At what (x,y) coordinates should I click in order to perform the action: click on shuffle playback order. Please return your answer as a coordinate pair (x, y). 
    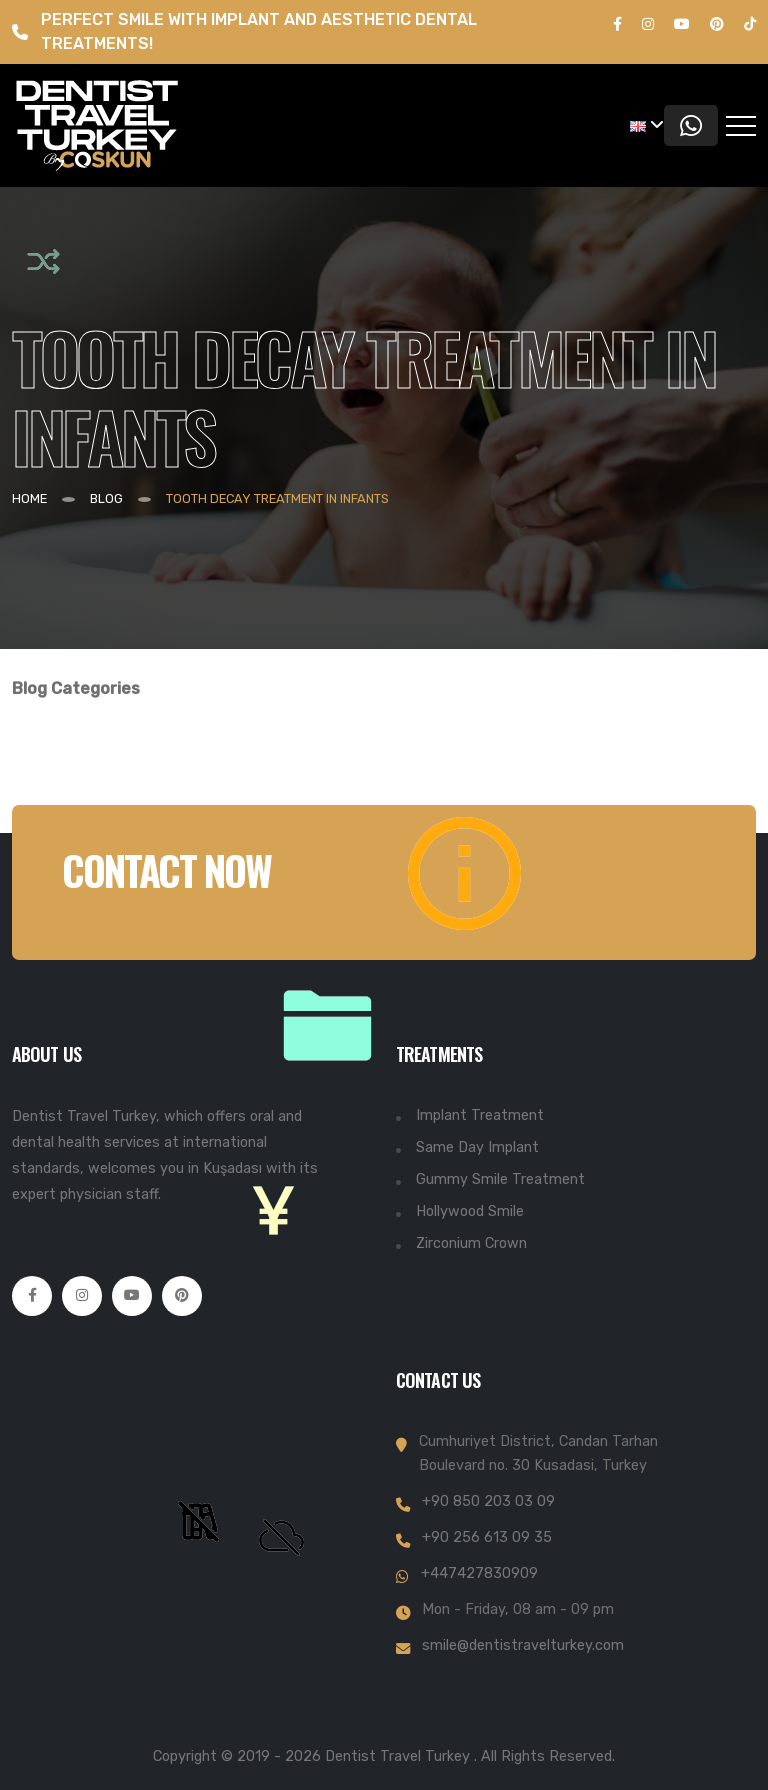
    Looking at the image, I should click on (43, 261).